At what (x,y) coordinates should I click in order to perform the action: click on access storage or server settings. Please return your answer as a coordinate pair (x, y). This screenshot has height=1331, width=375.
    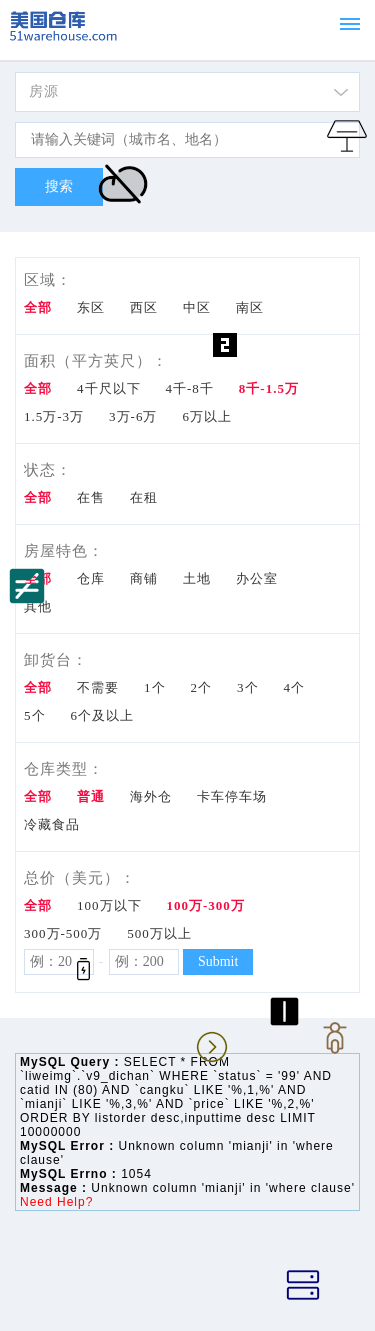
    Looking at the image, I should click on (303, 1285).